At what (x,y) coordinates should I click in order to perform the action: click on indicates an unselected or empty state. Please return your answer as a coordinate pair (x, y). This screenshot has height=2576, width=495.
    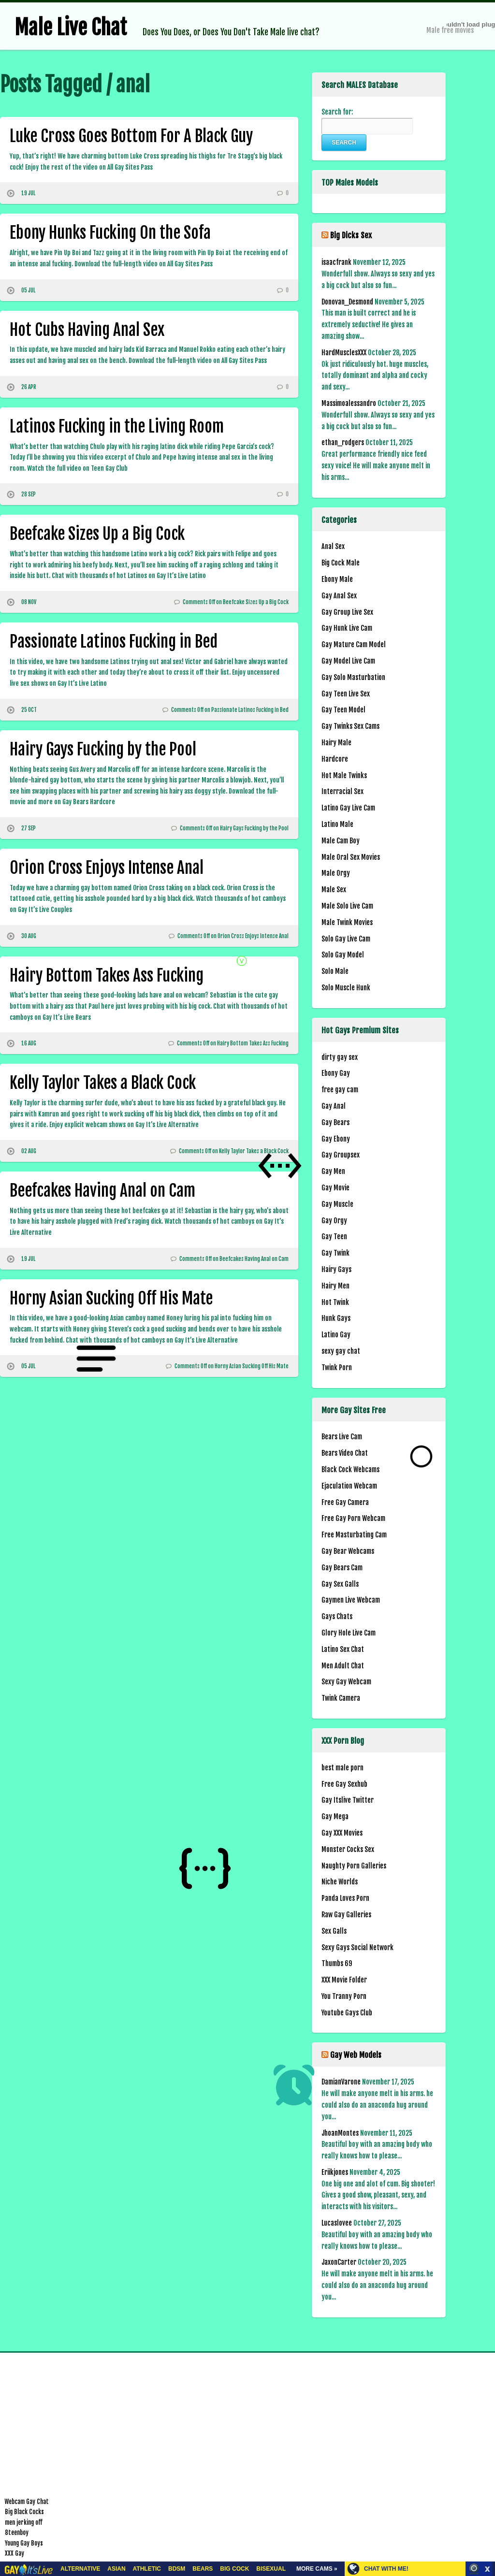
    Looking at the image, I should click on (421, 1456).